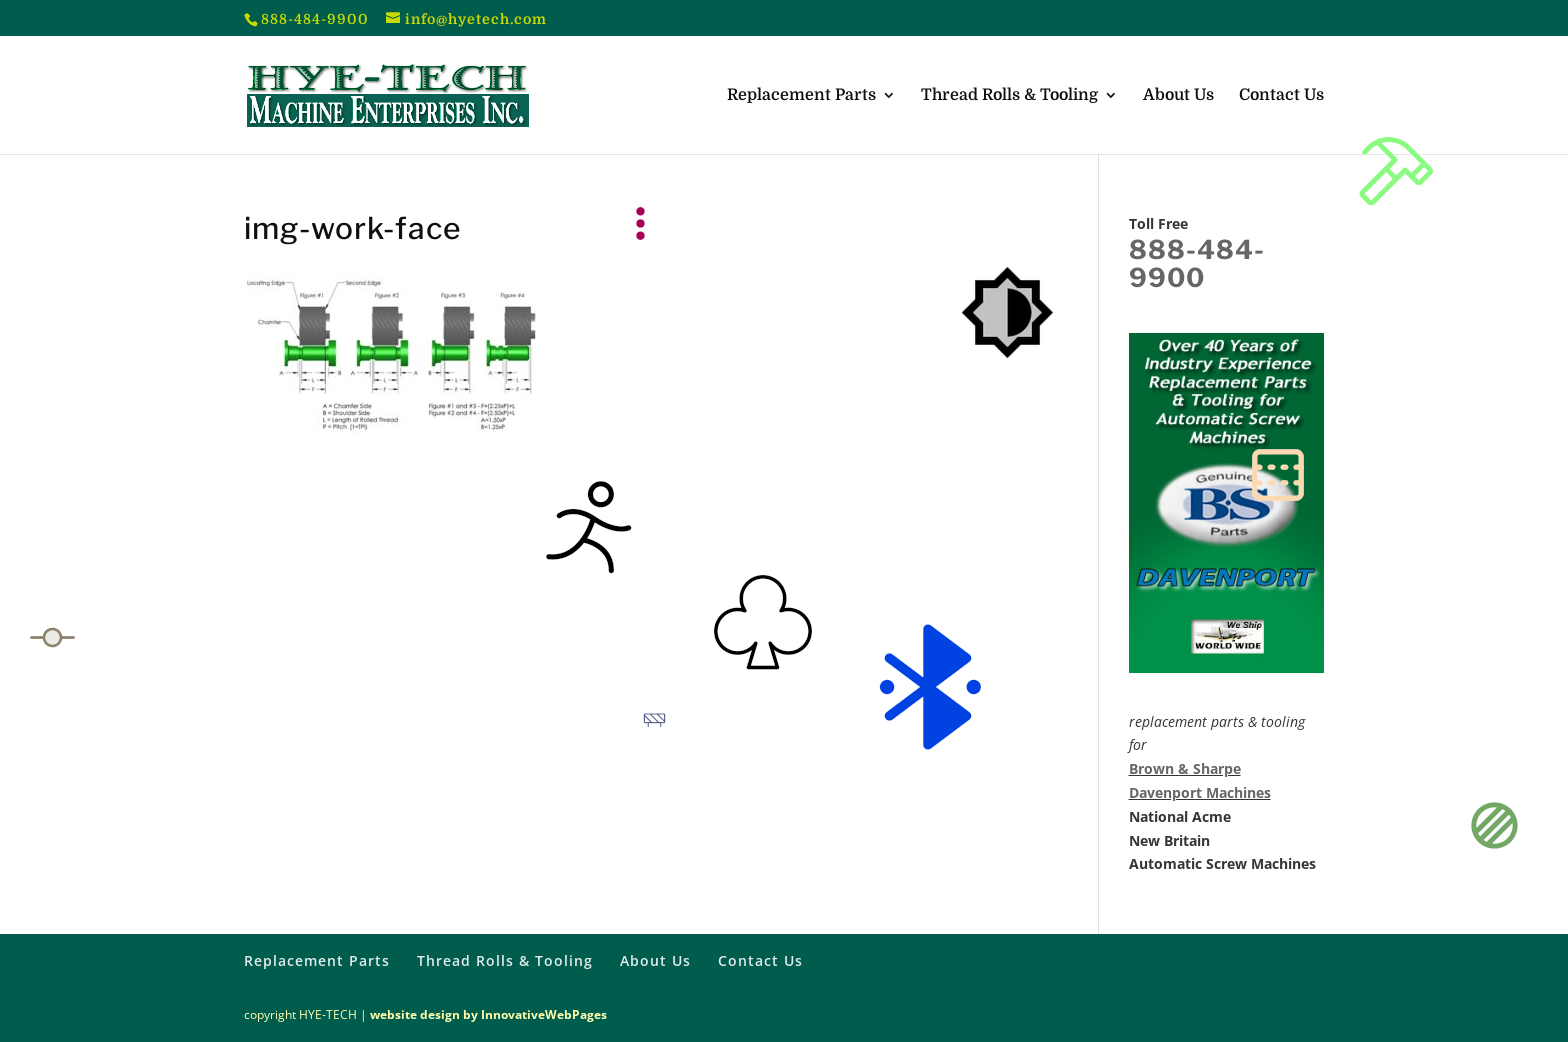 Image resolution: width=1568 pixels, height=1042 pixels. I want to click on view commit history, so click(52, 637).